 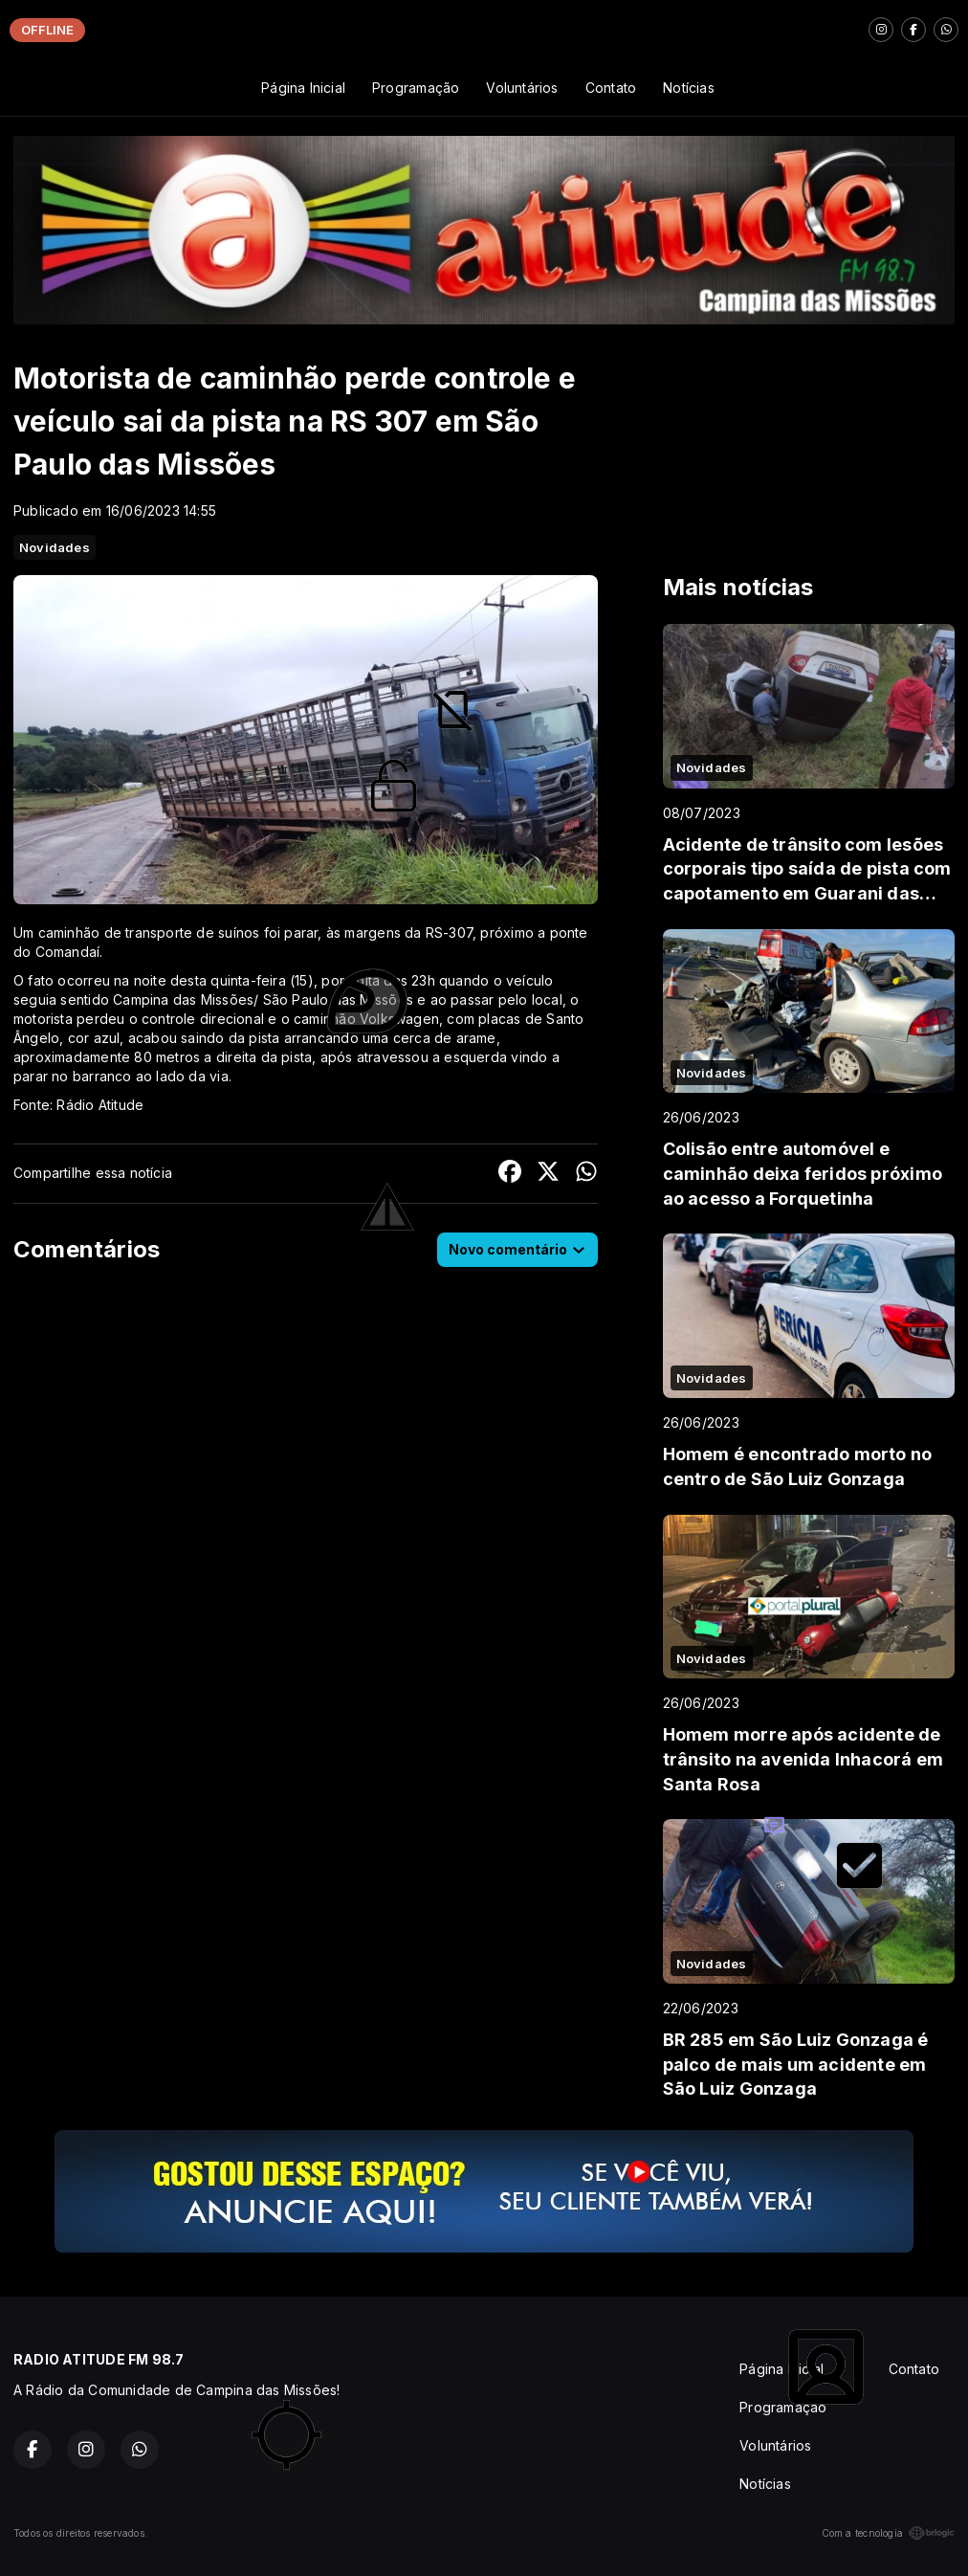 What do you see at coordinates (367, 1001) in the screenshot?
I see `access motorsports or racing content` at bounding box center [367, 1001].